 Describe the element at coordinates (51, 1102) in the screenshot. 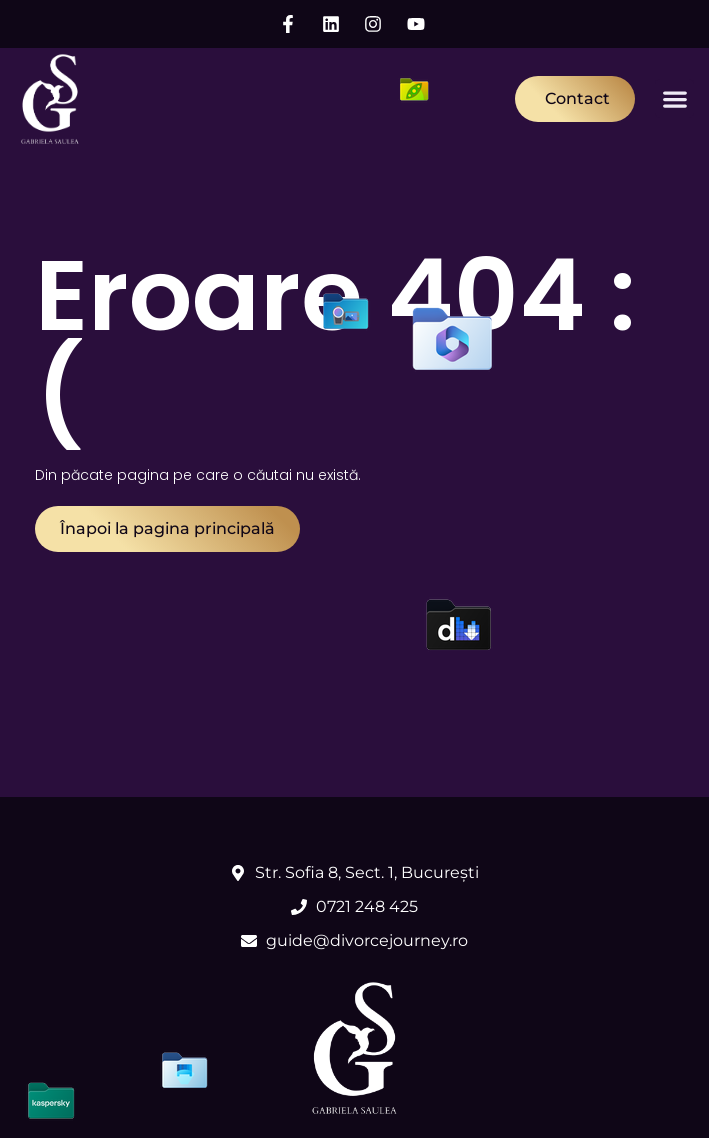

I see `folder containing kaspersky antivirus files` at that location.